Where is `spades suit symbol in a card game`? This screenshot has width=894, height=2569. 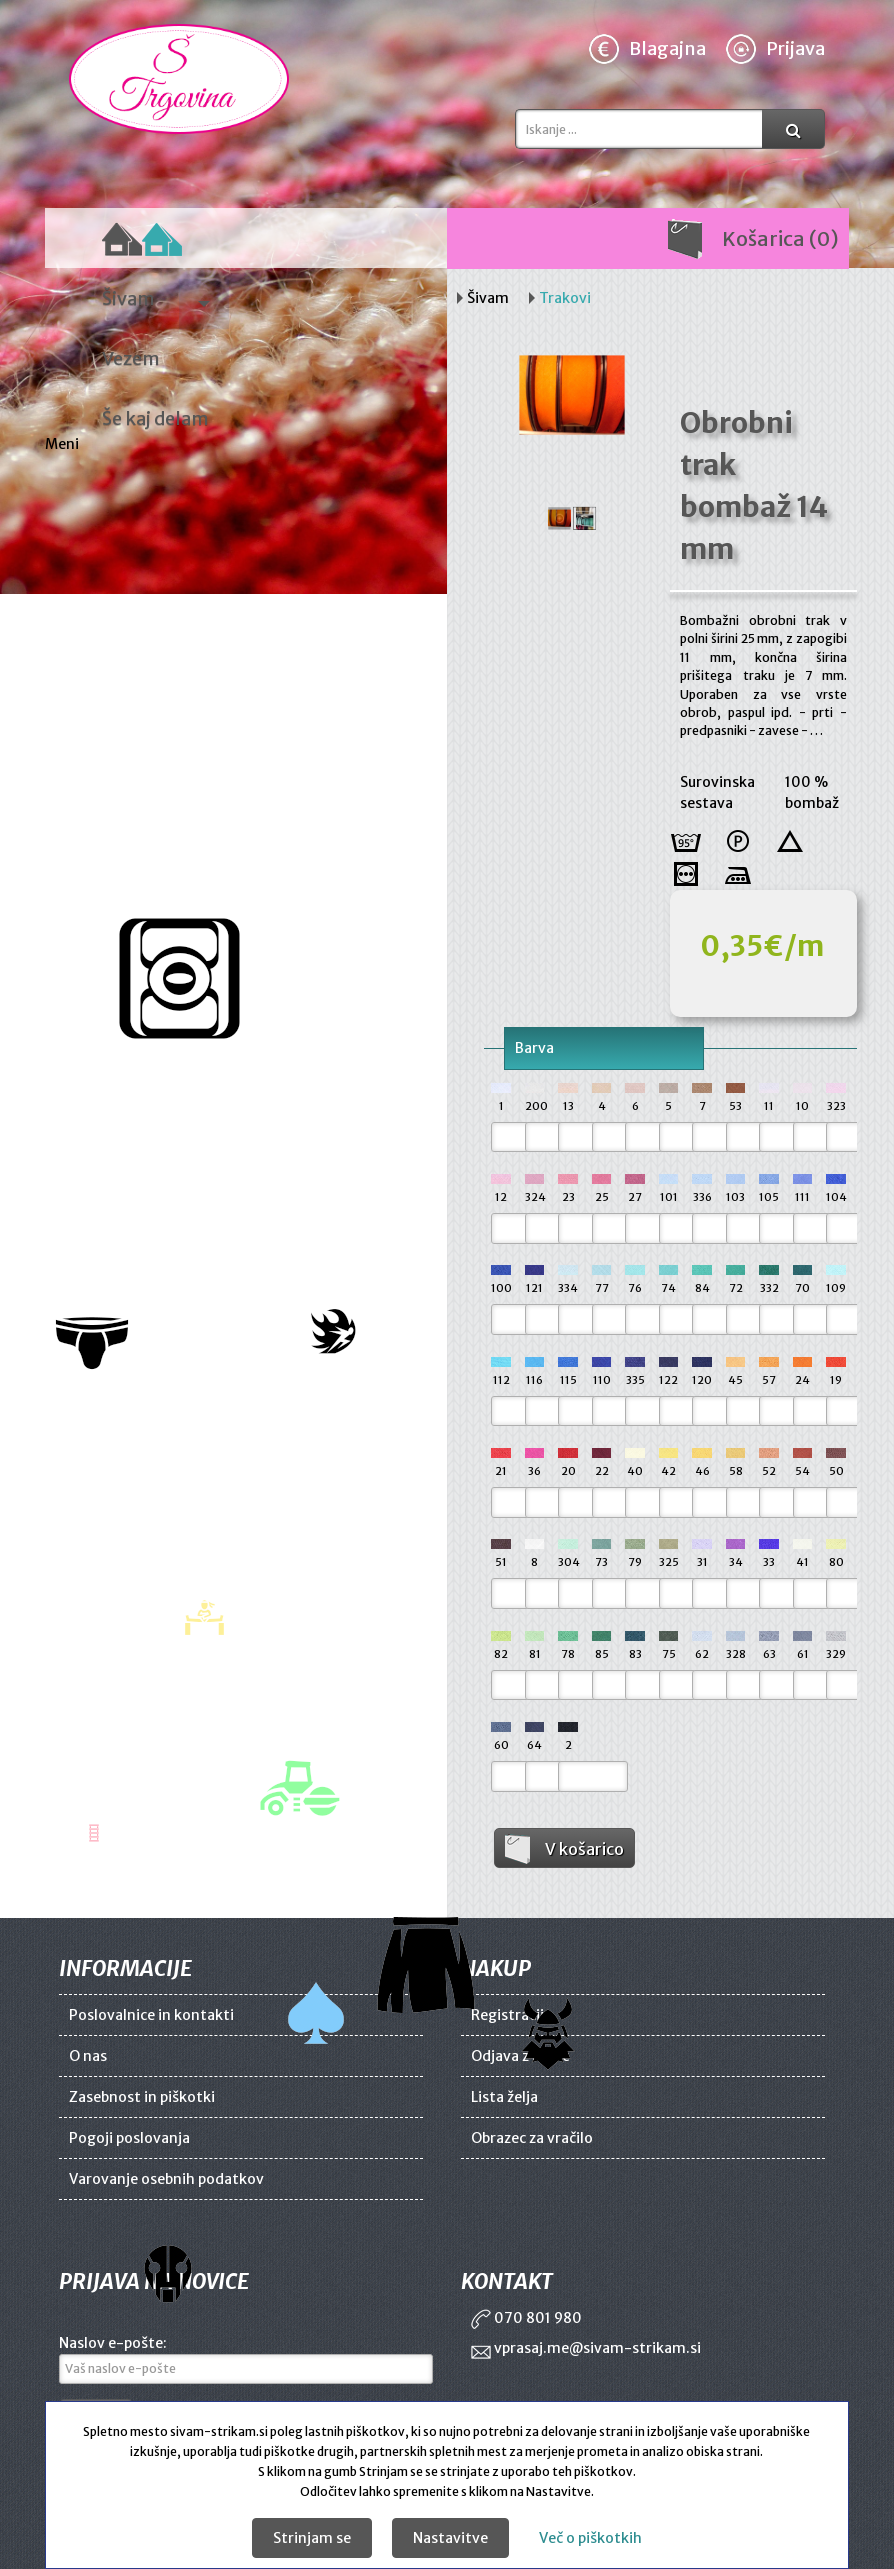 spades suit symbol in a card game is located at coordinates (316, 2013).